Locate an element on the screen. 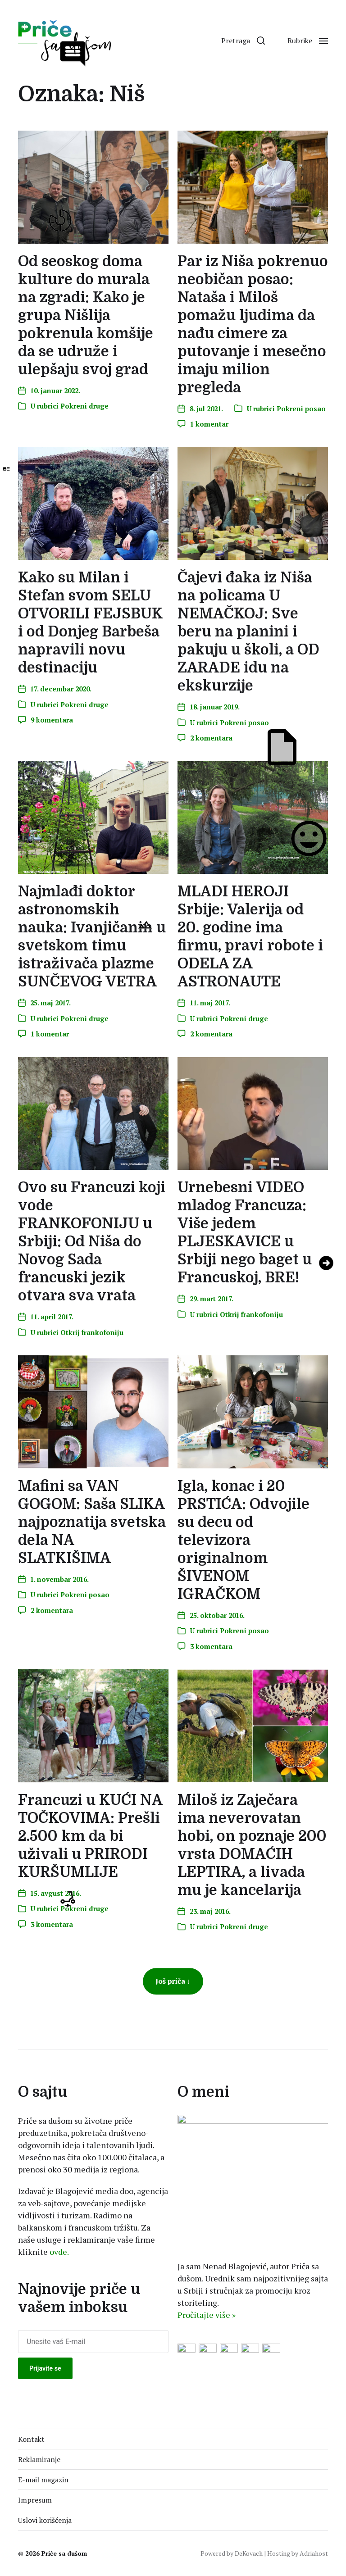 The height and width of the screenshot is (2576, 346). view landscape orientation photos is located at coordinates (145, 925).